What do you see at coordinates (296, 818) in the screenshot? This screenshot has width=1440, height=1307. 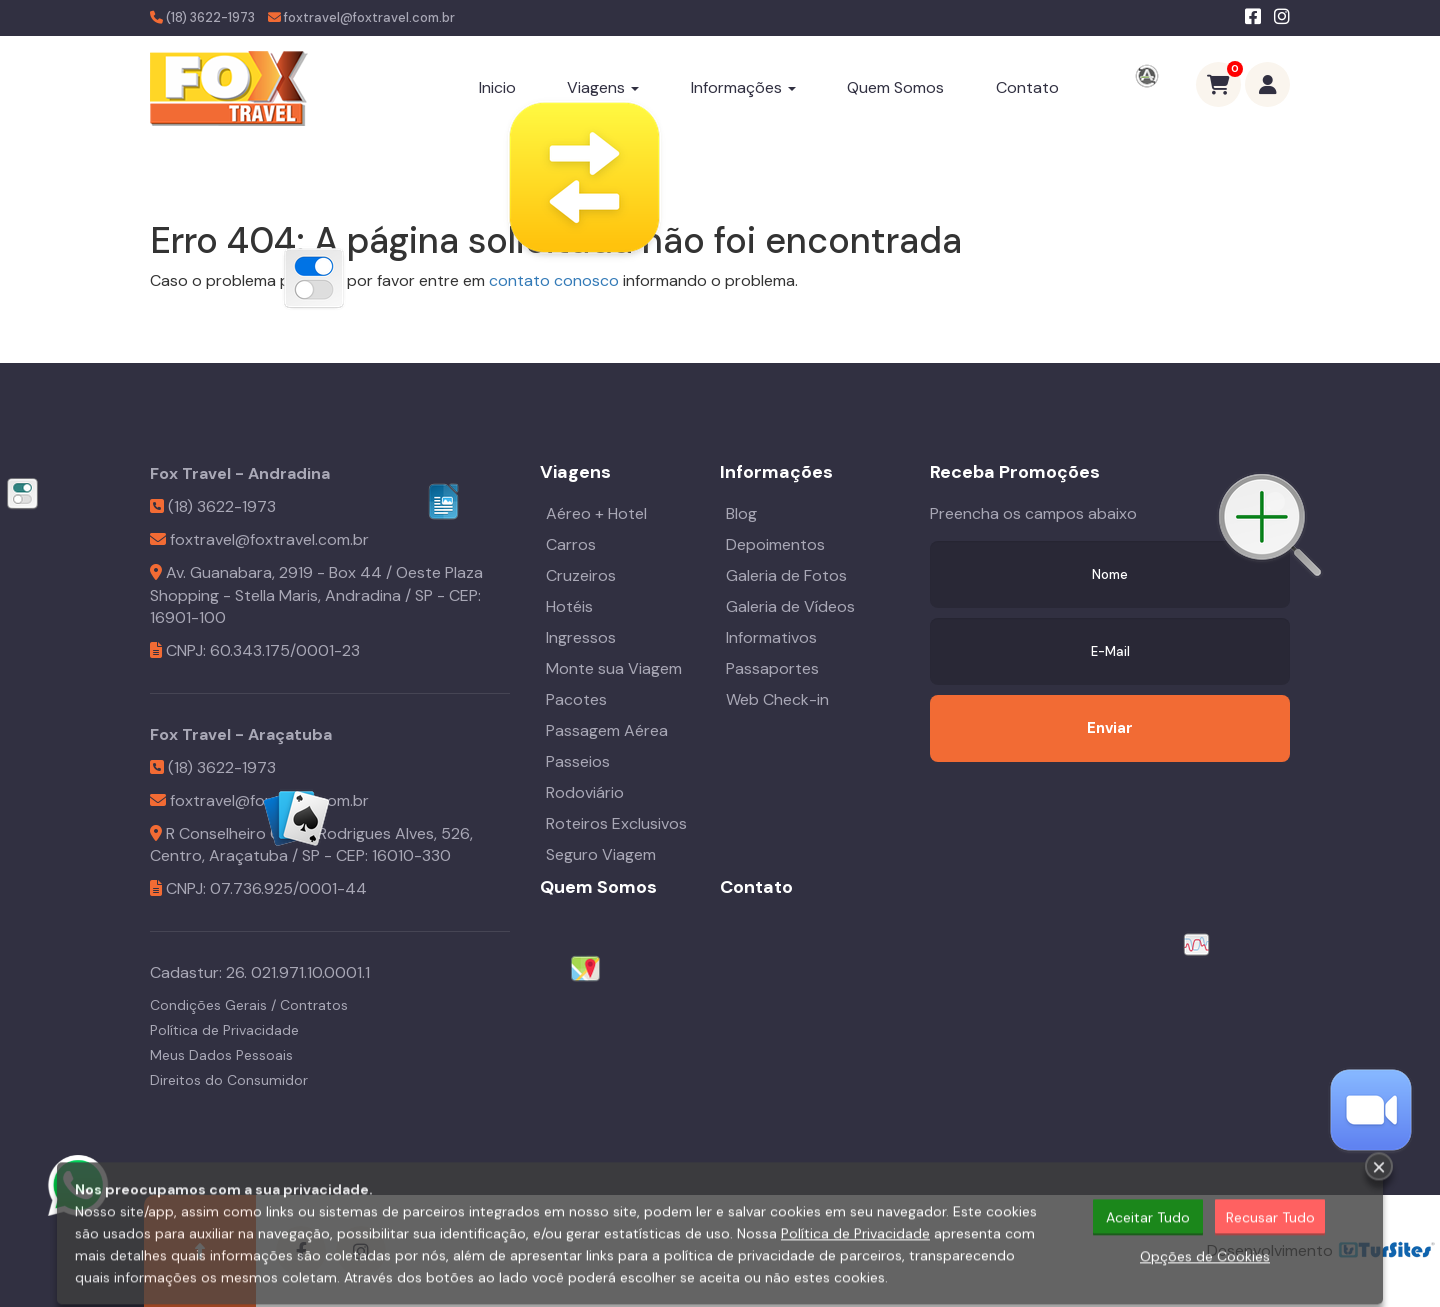 I see `open the solitaire card game app` at bounding box center [296, 818].